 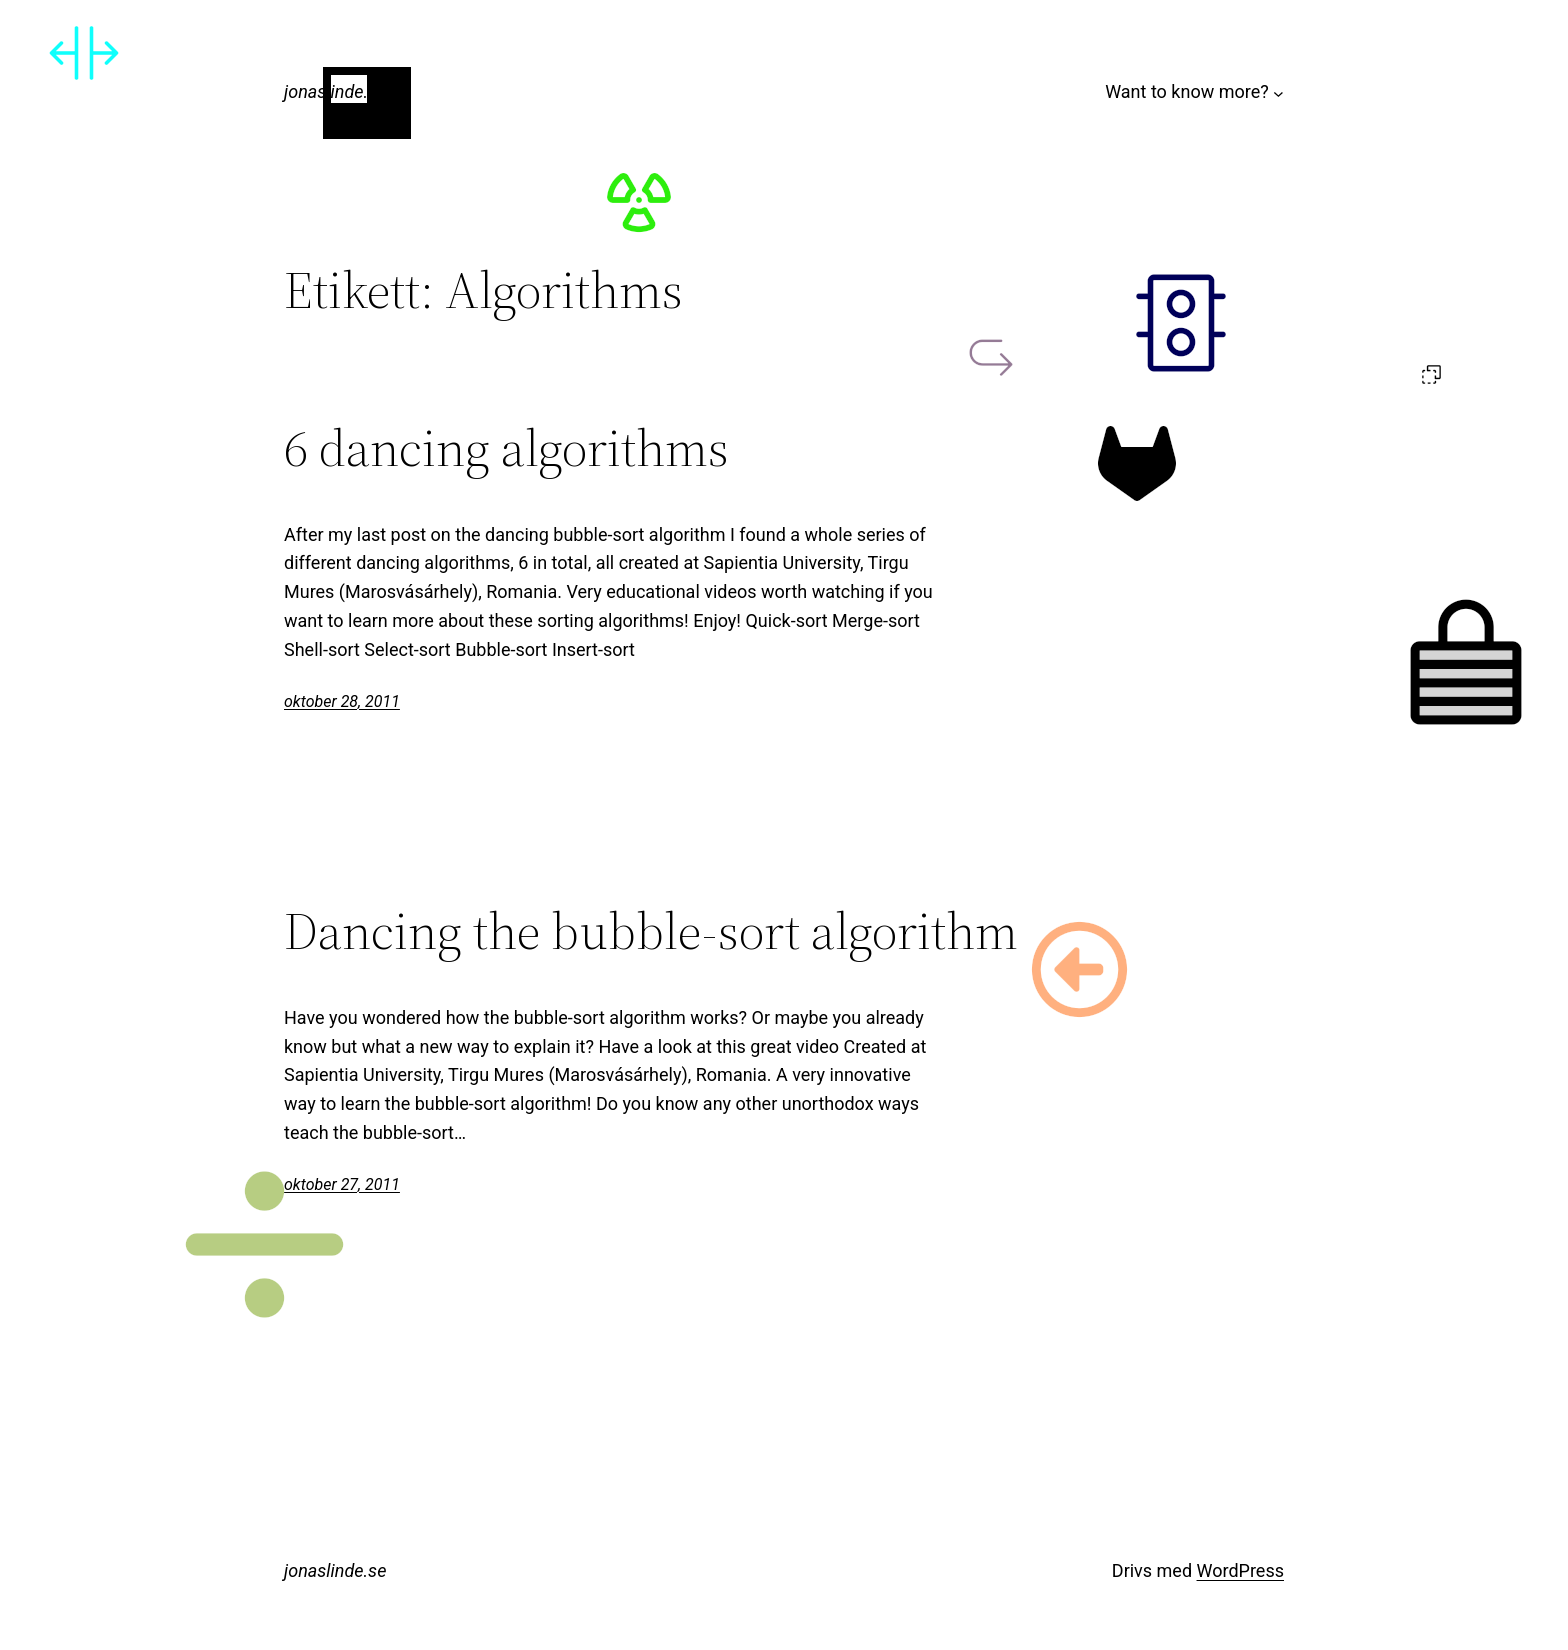 I want to click on go back to the previous screen, so click(x=1079, y=969).